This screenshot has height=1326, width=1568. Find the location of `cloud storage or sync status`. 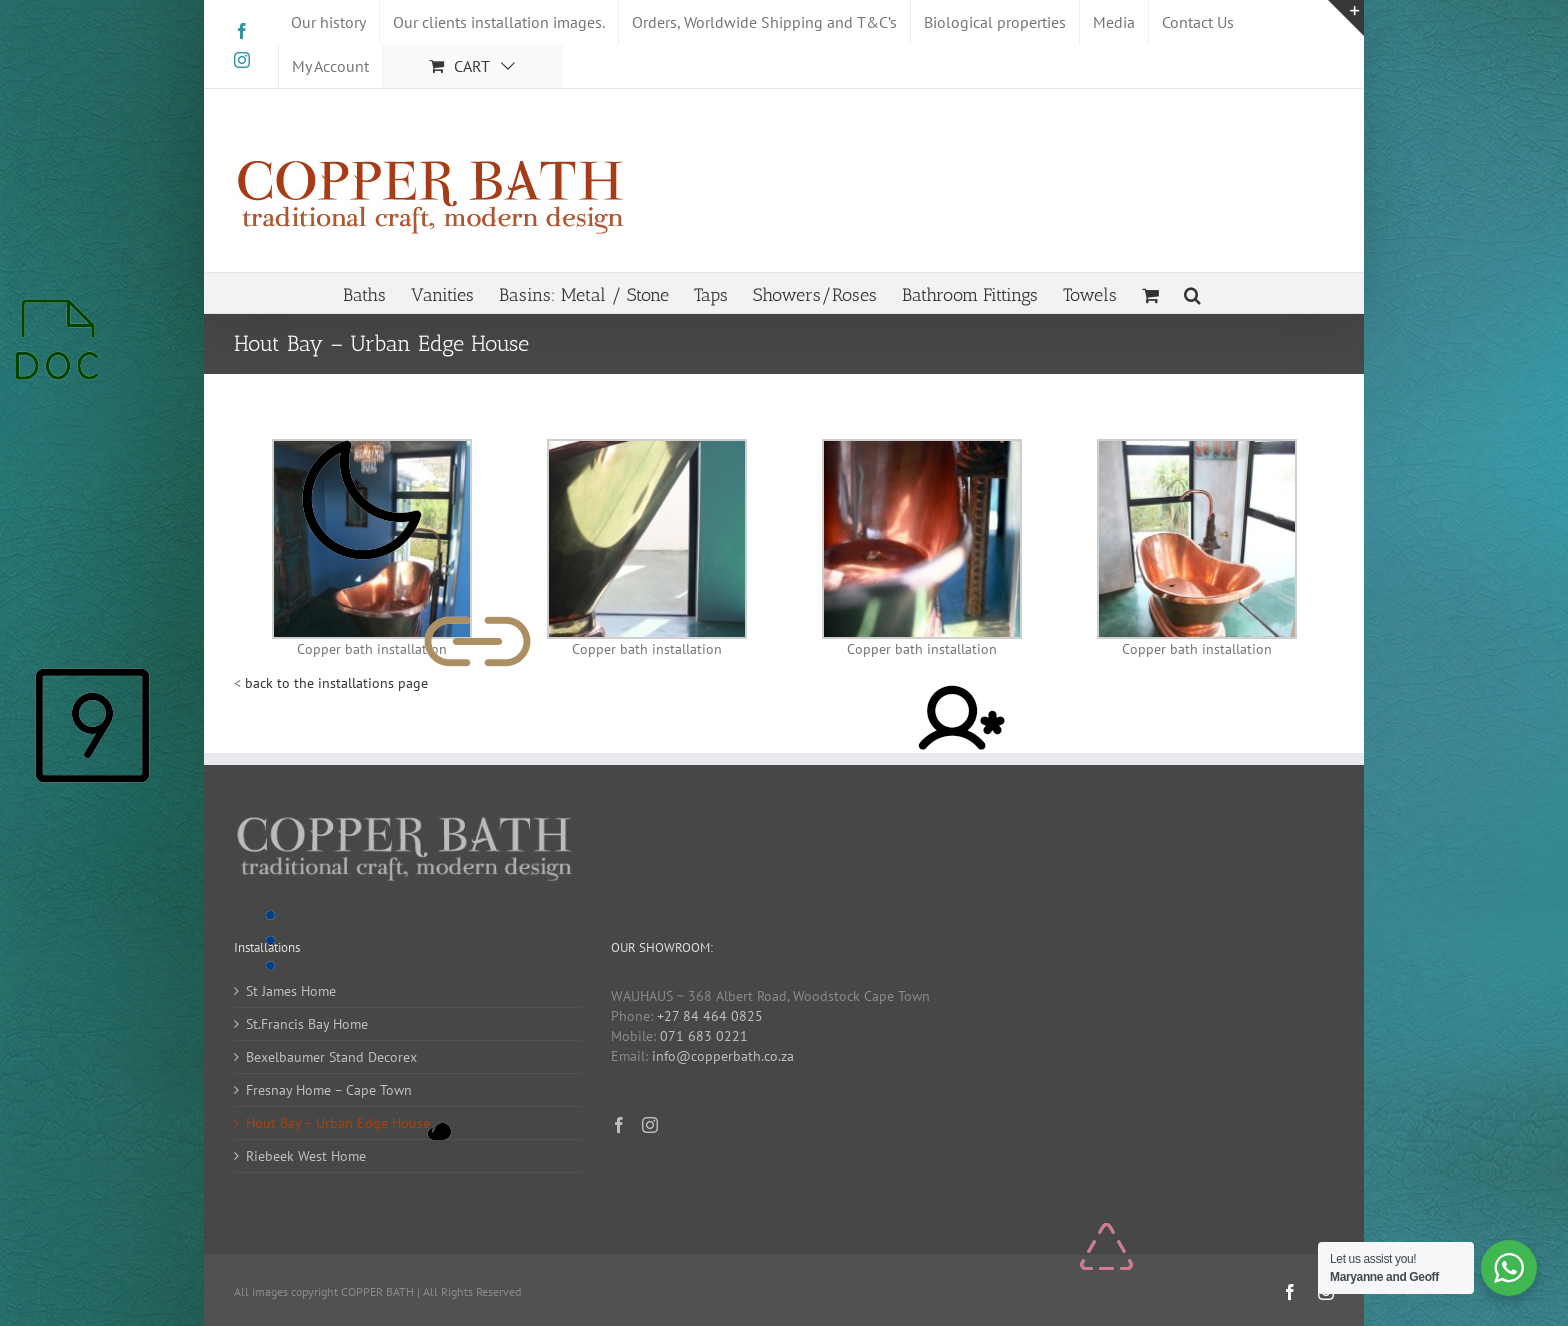

cloud storage or sync status is located at coordinates (439, 1131).